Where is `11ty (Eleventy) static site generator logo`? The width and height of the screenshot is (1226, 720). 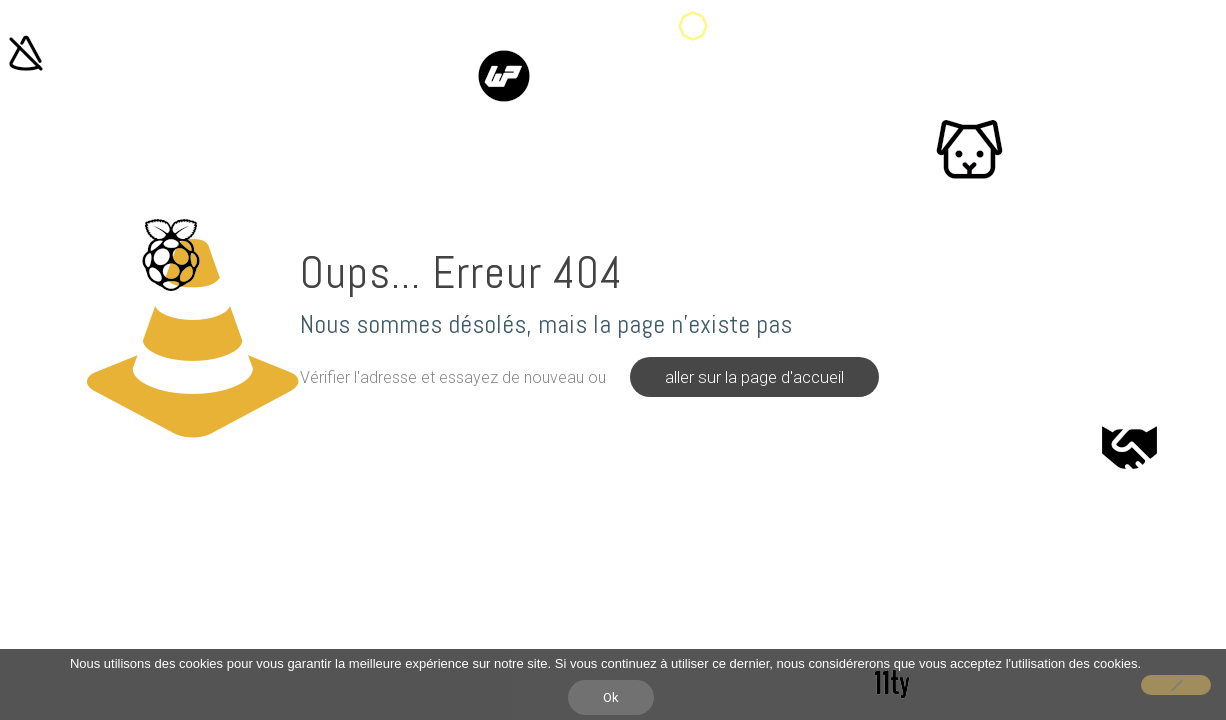 11ty (Eleventy) static site generator logo is located at coordinates (892, 682).